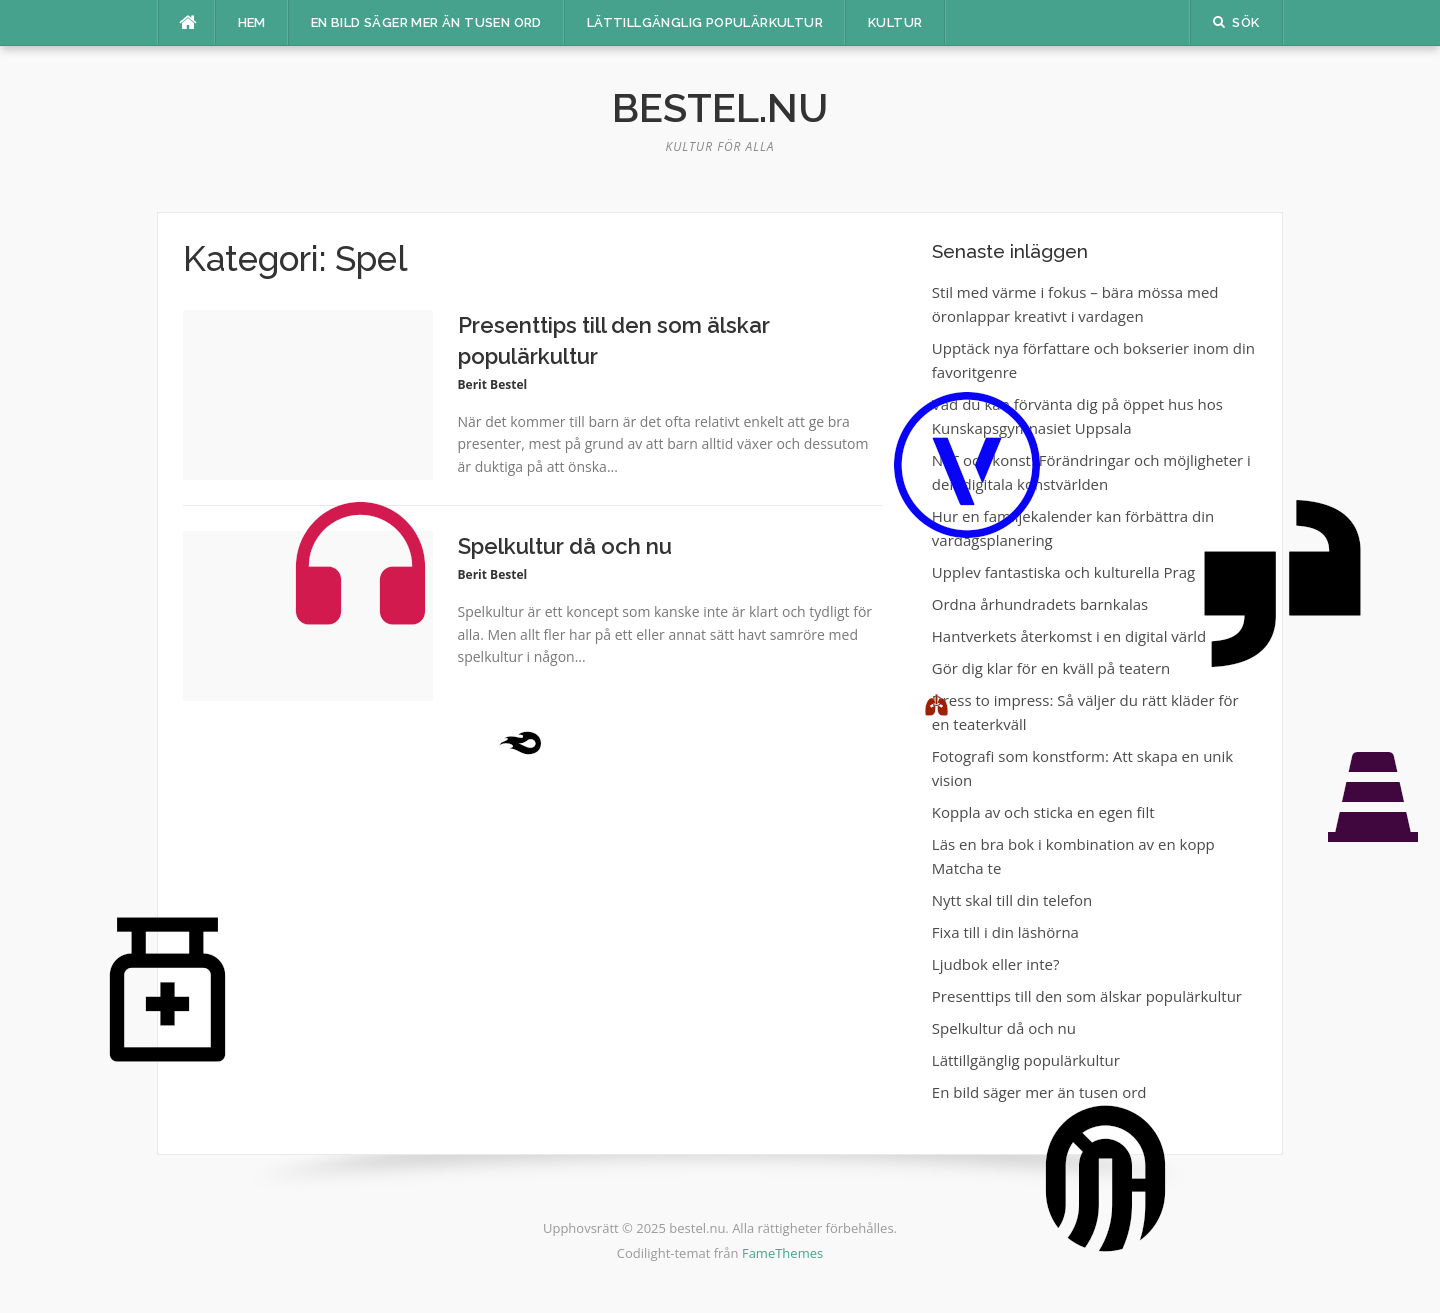  I want to click on authenticate with fingerprint biometrics, so click(1105, 1178).